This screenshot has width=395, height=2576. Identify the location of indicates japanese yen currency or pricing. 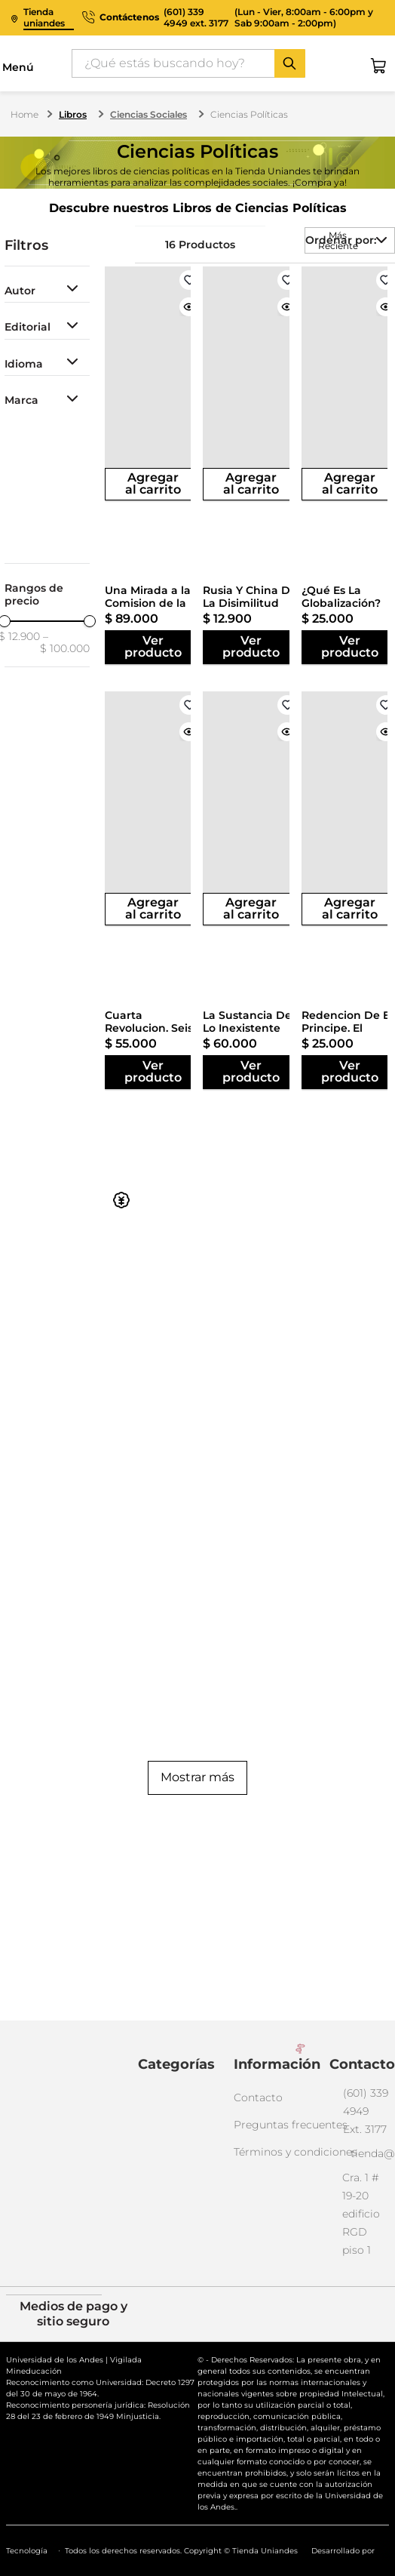
(121, 1200).